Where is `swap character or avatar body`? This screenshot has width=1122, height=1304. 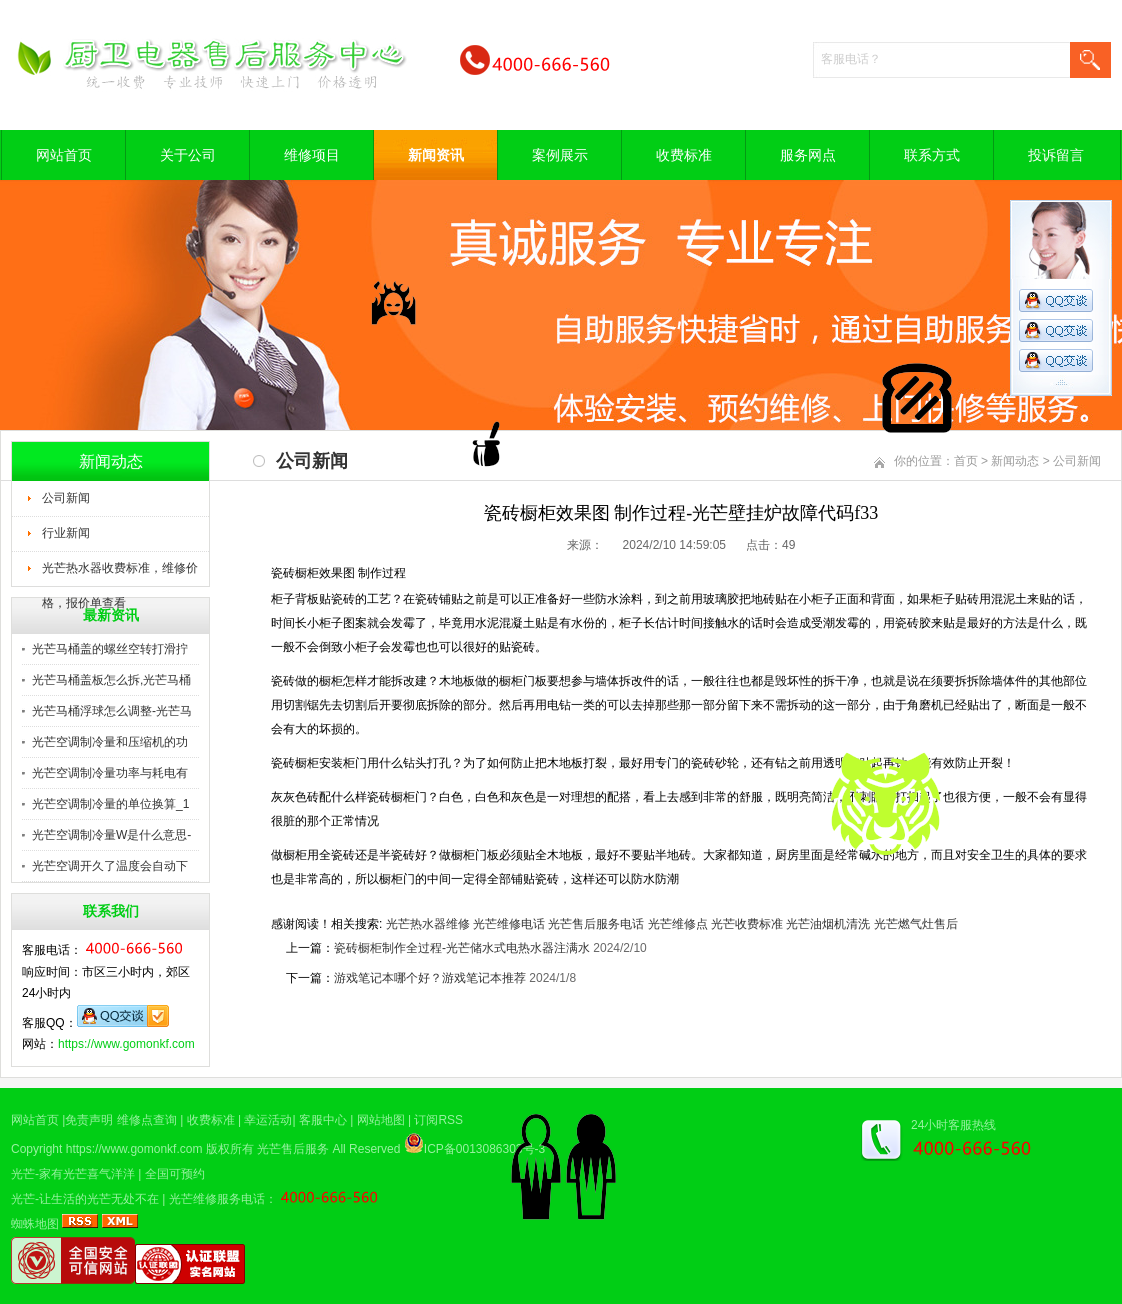 swap character or avatar body is located at coordinates (564, 1167).